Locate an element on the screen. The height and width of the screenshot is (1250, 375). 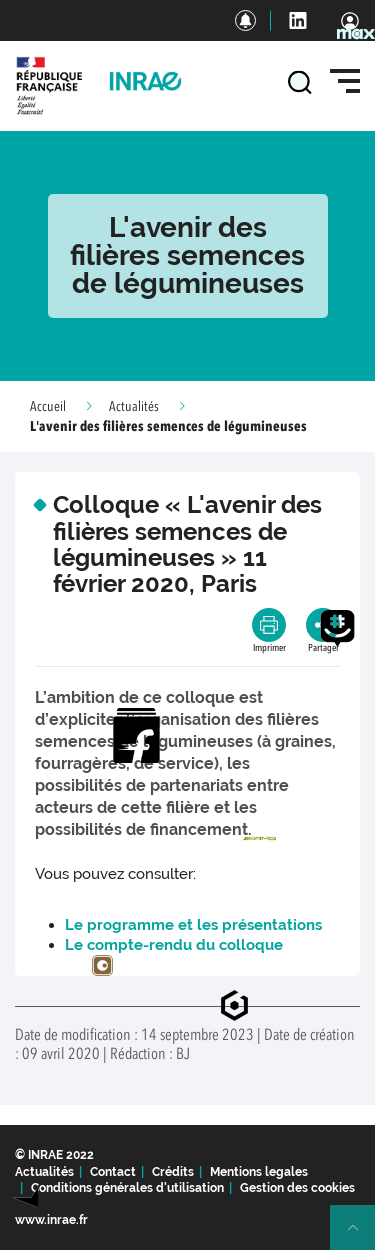
open the Flipkart shopping app is located at coordinates (136, 735).